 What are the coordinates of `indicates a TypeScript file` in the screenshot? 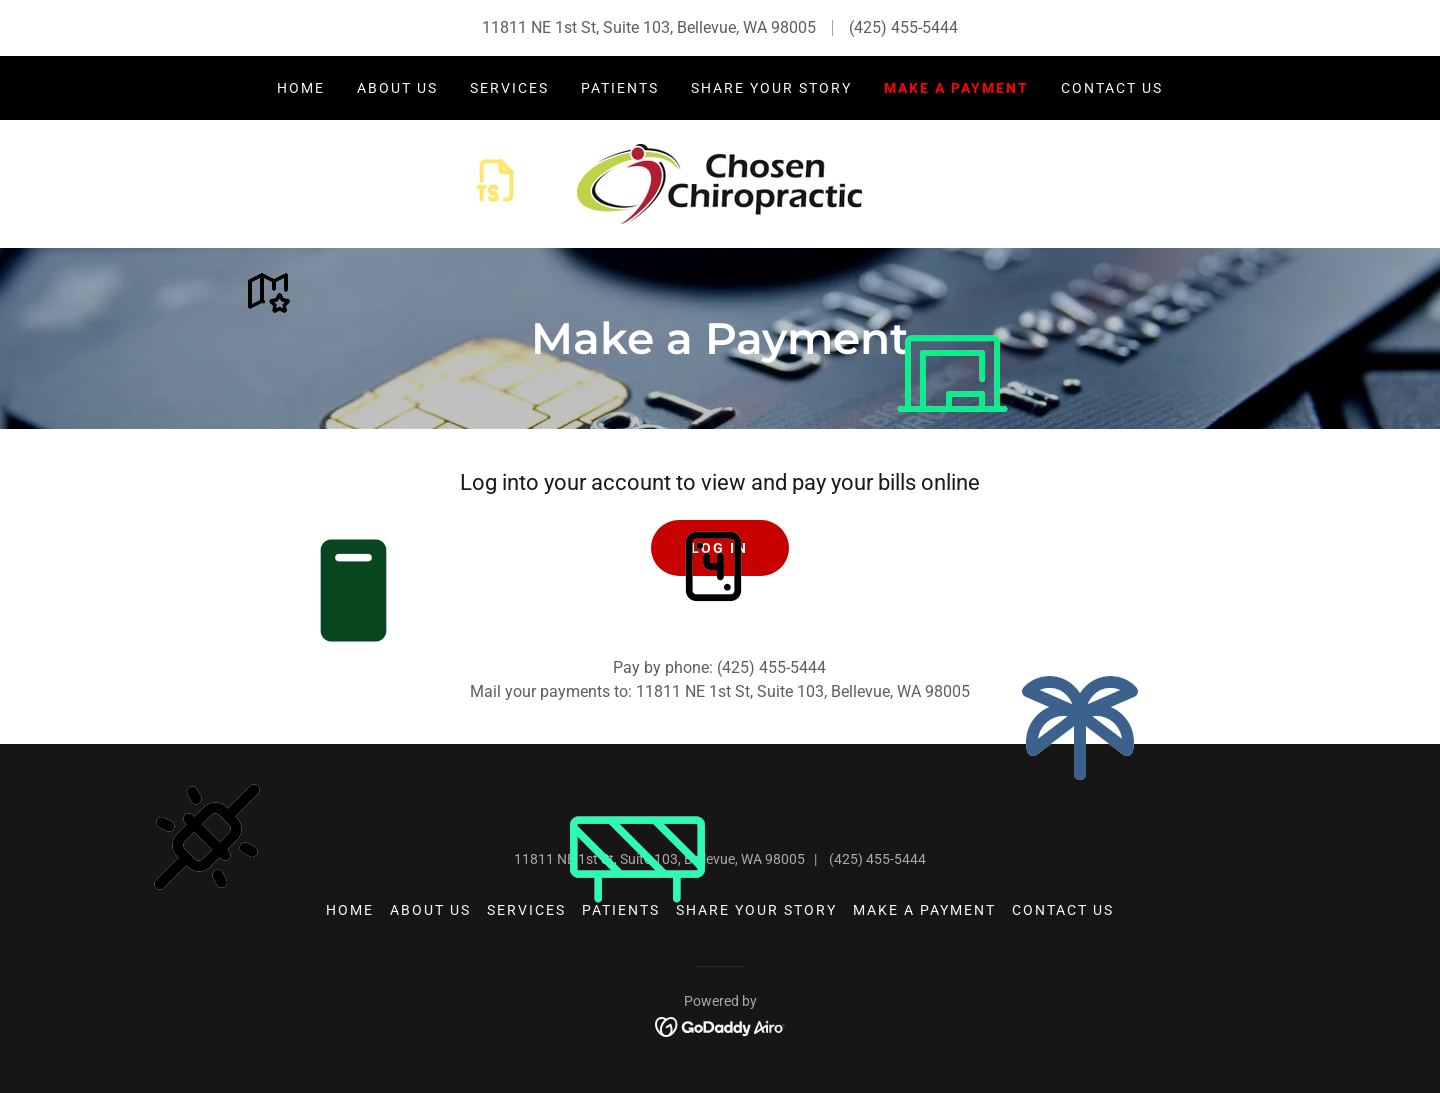 It's located at (496, 180).